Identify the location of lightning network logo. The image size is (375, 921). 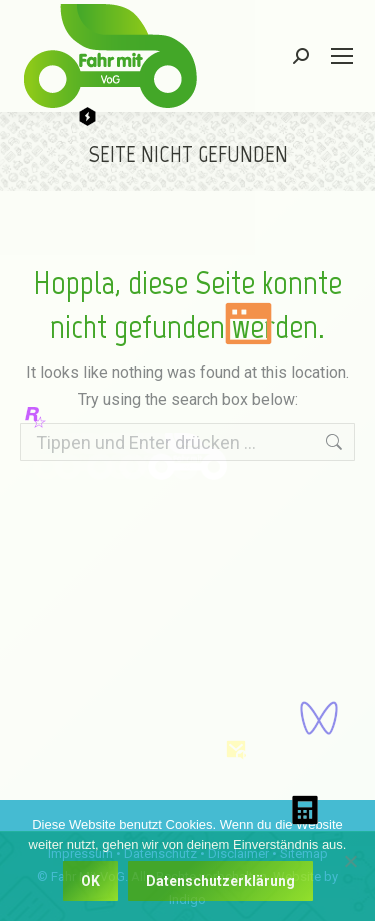
(87, 116).